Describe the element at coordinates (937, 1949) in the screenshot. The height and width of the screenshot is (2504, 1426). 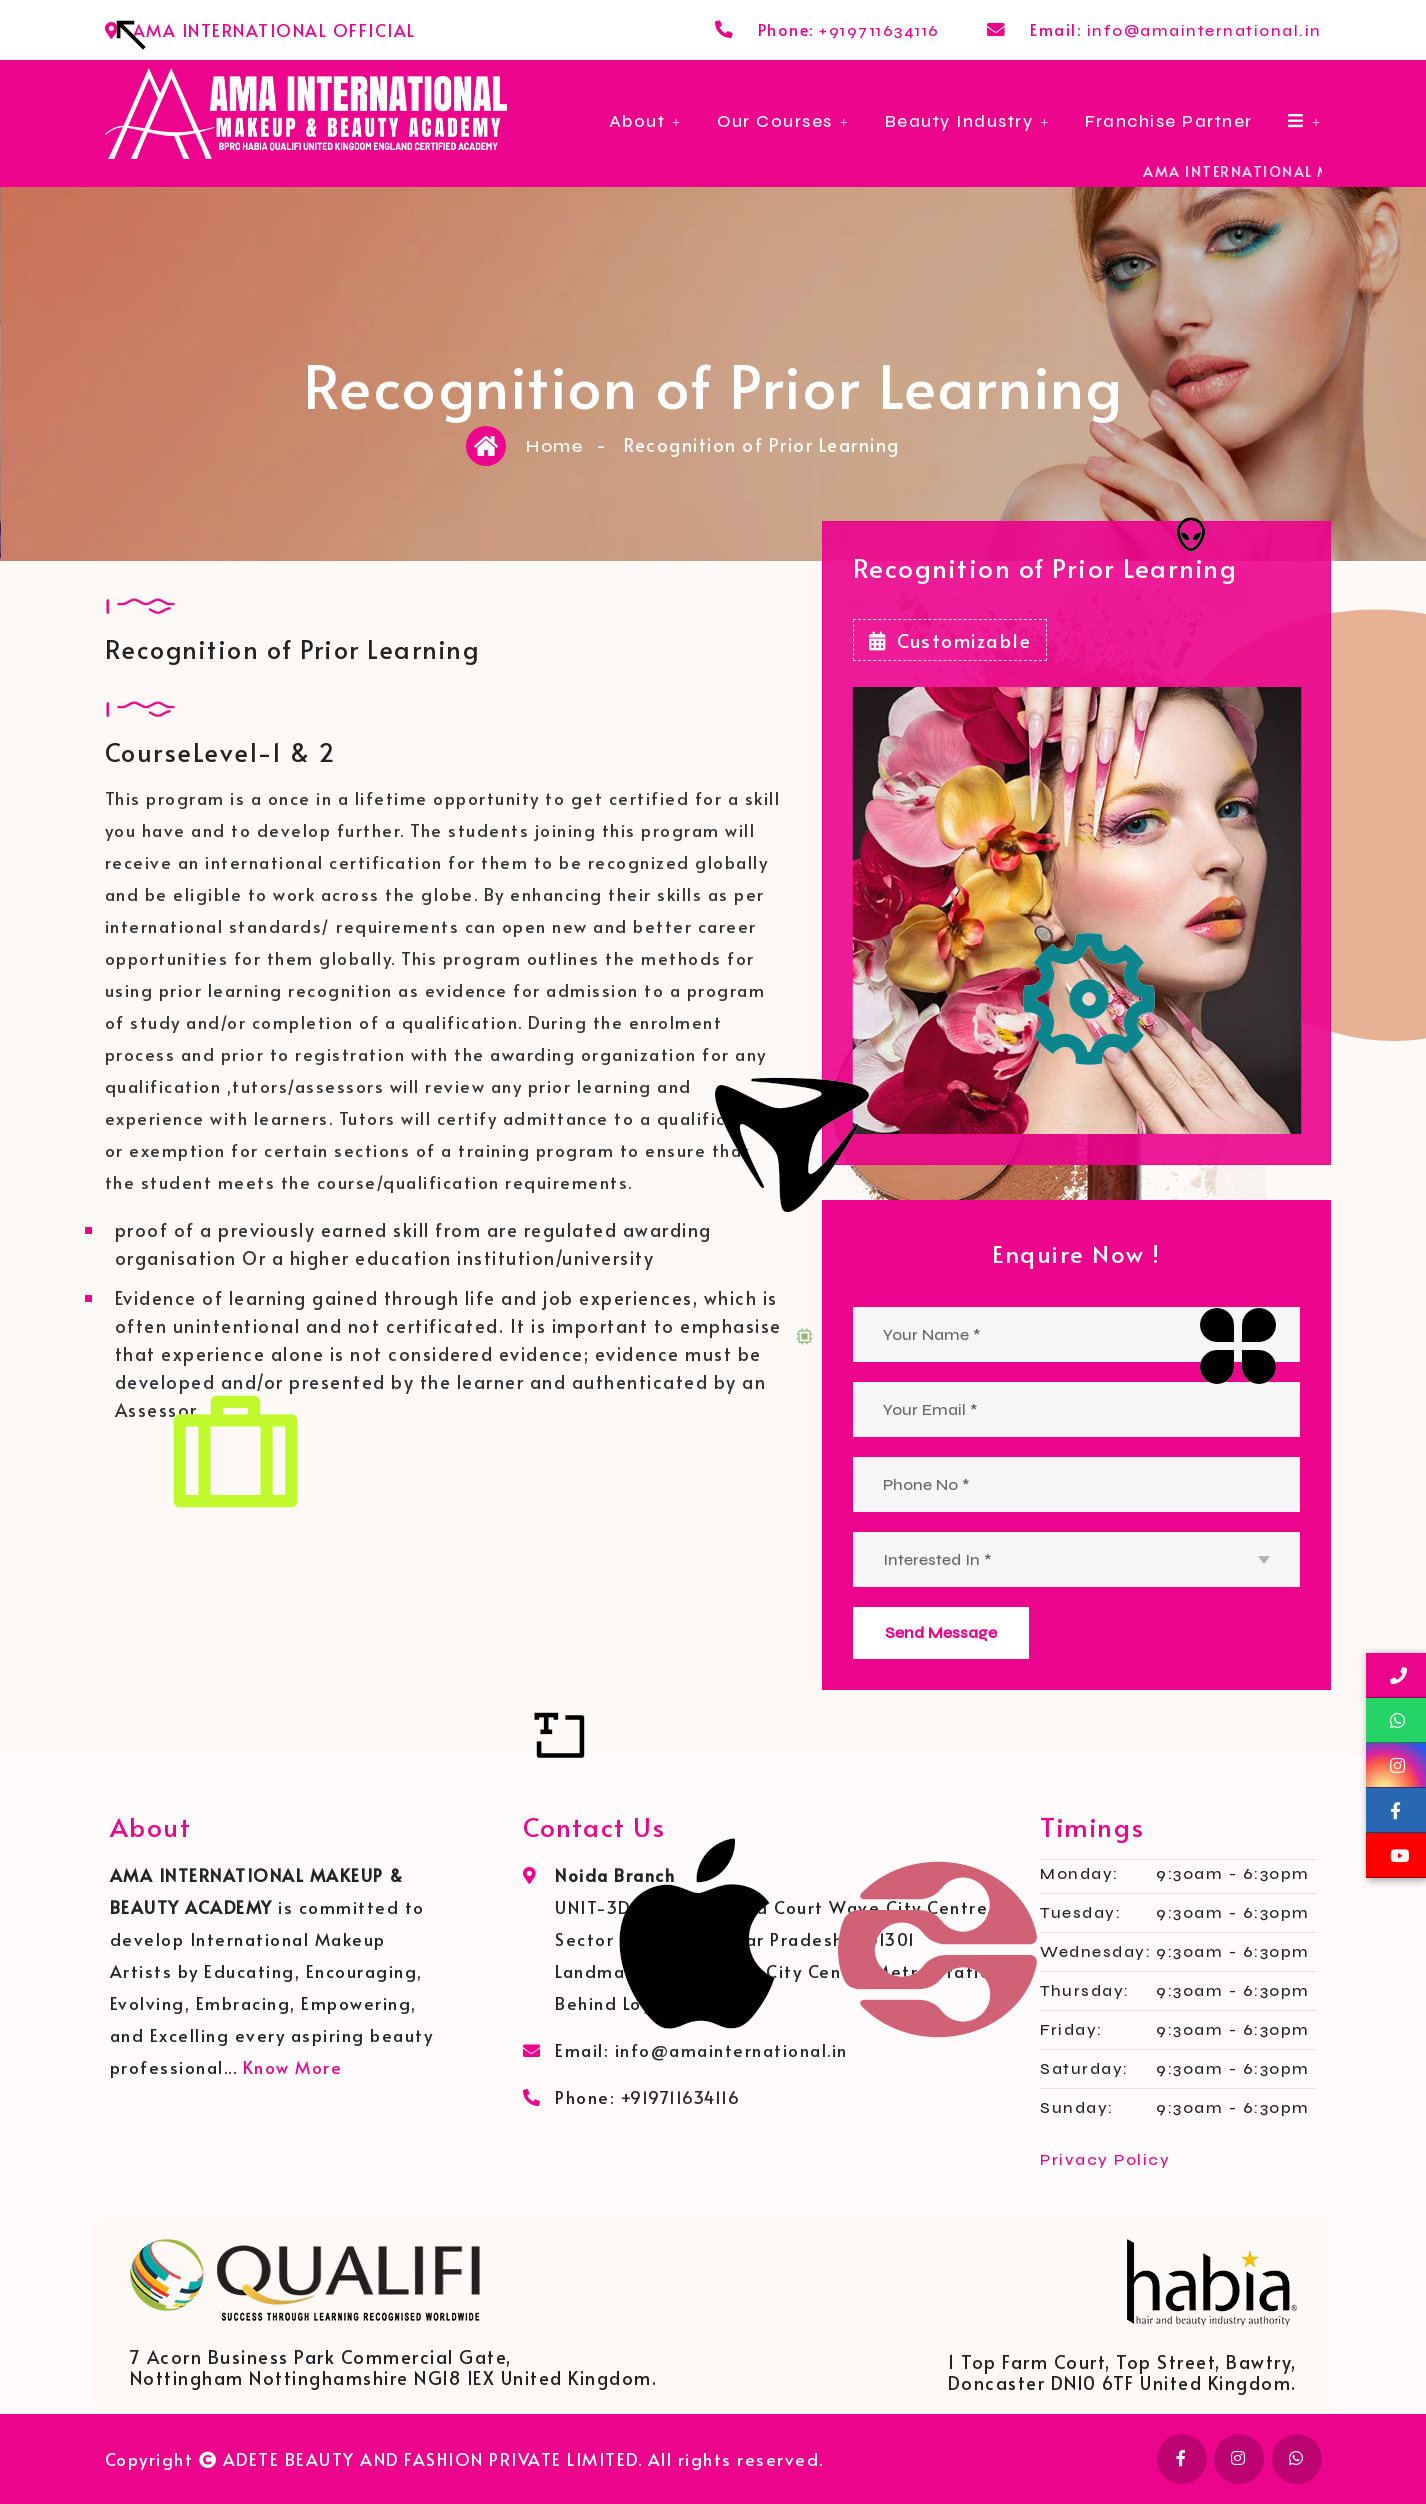
I see `connect to dlna-enabled devices for media streaming` at that location.